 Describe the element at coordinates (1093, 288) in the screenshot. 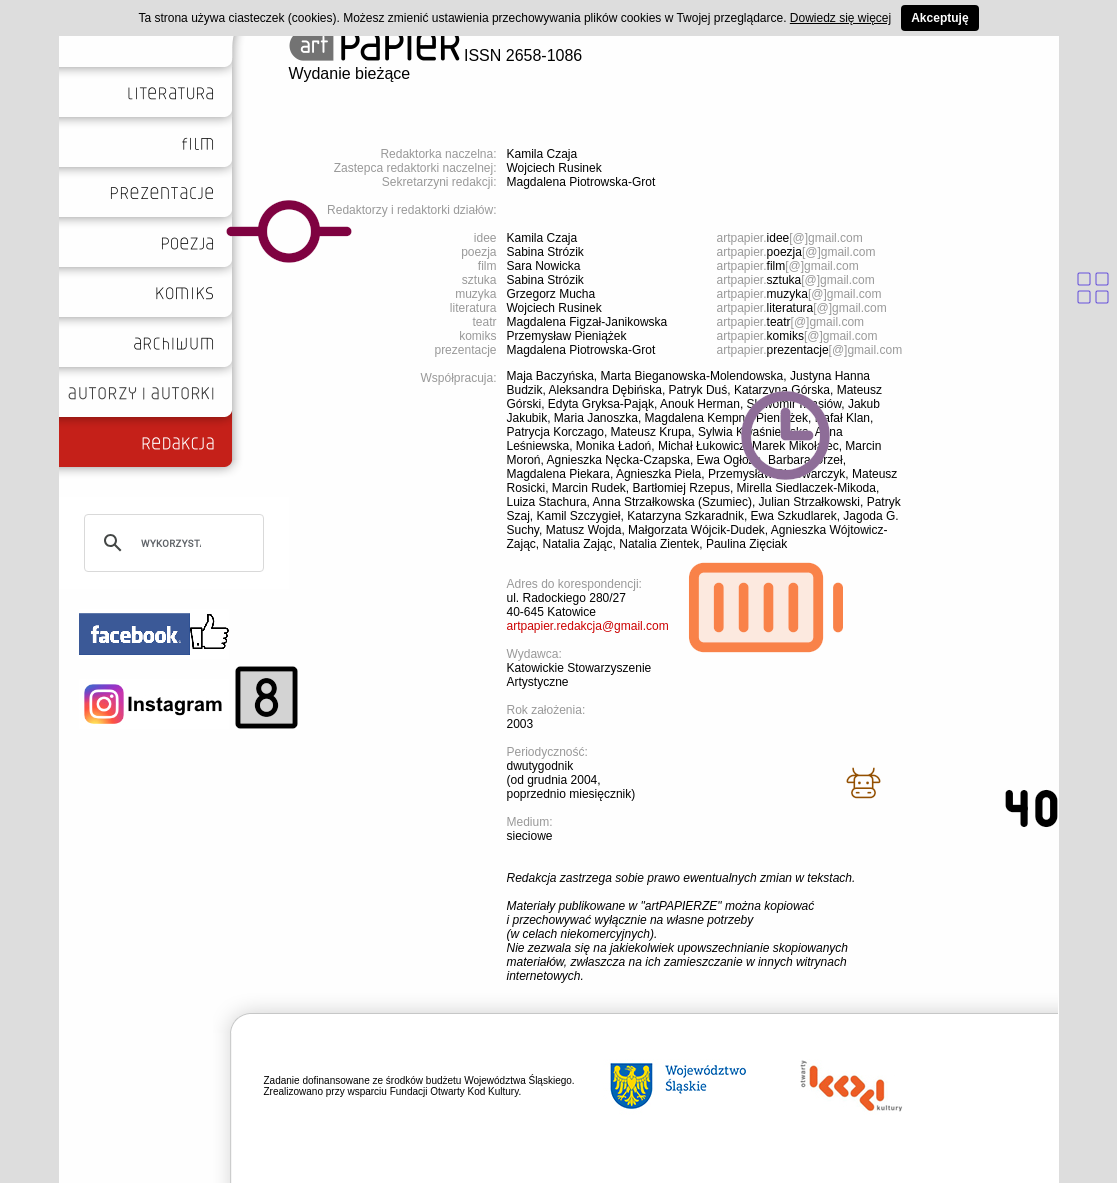

I see `view all apps or menu grid` at that location.